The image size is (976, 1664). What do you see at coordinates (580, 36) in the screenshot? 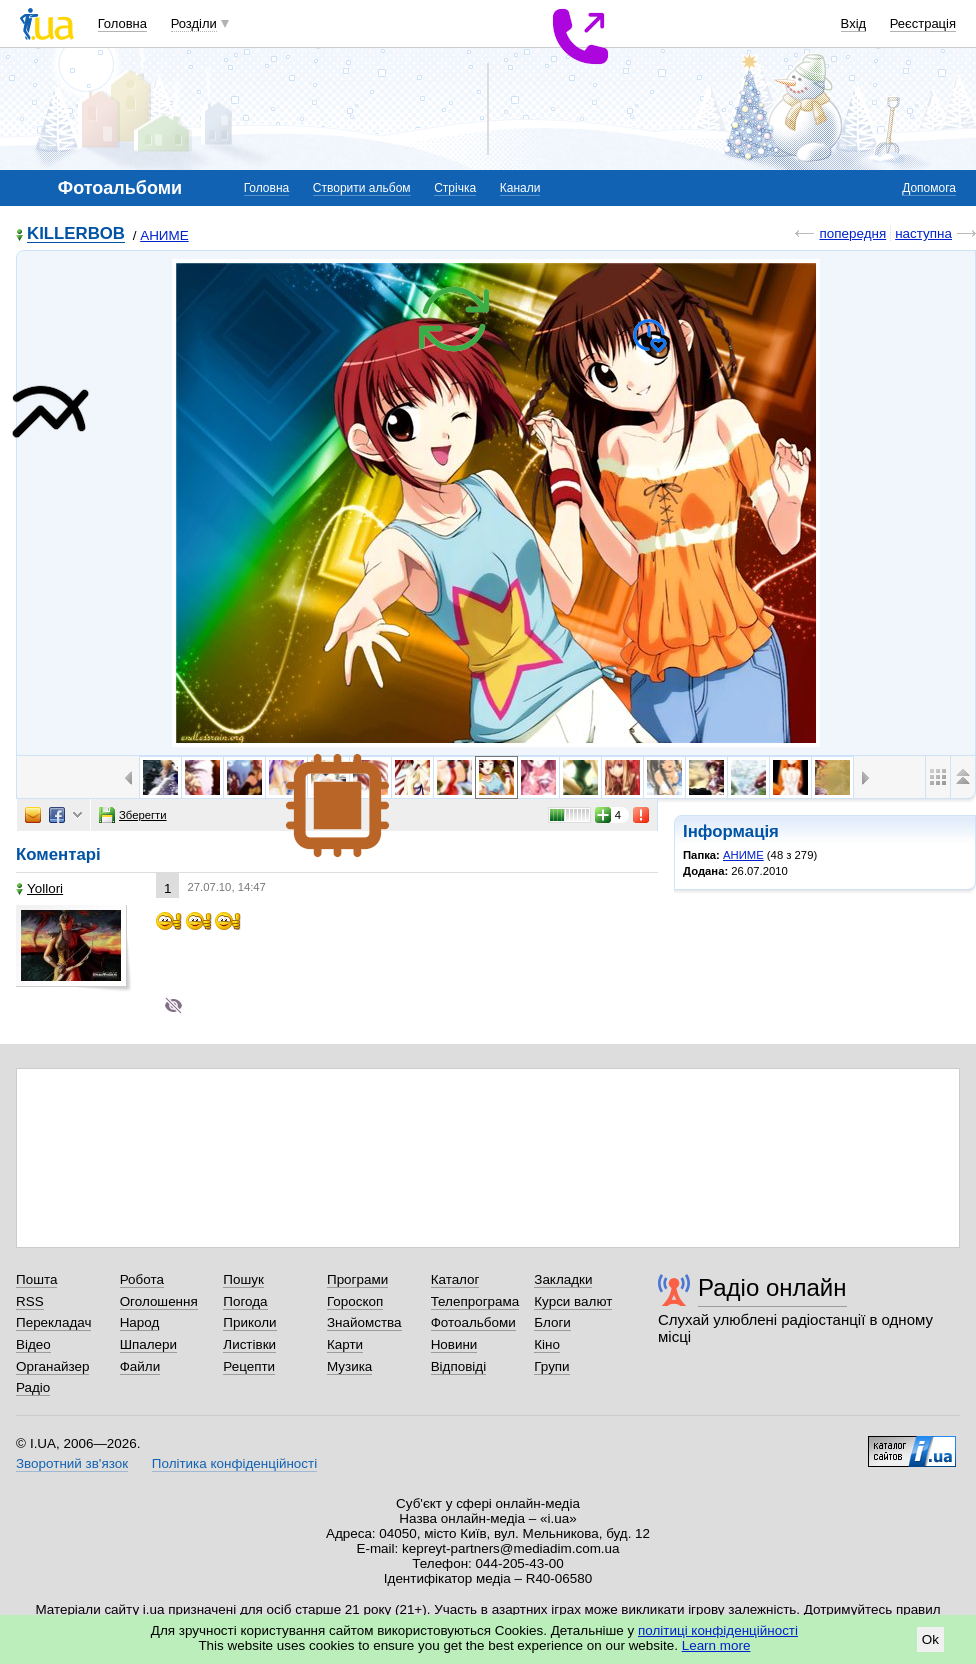
I see `make an outgoing call` at bounding box center [580, 36].